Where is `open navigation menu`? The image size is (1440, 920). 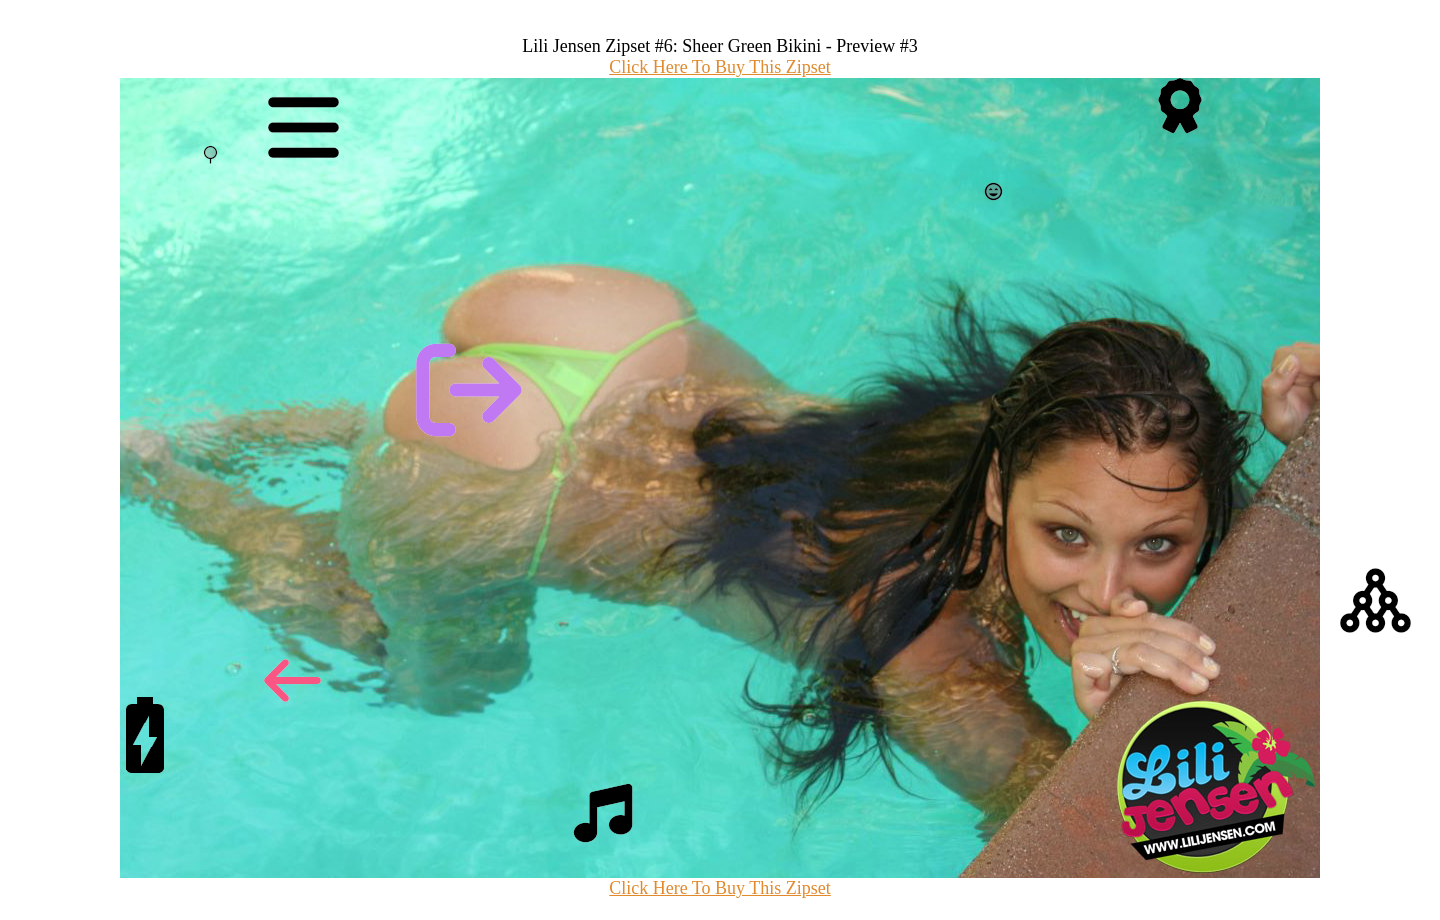 open navigation menu is located at coordinates (303, 127).